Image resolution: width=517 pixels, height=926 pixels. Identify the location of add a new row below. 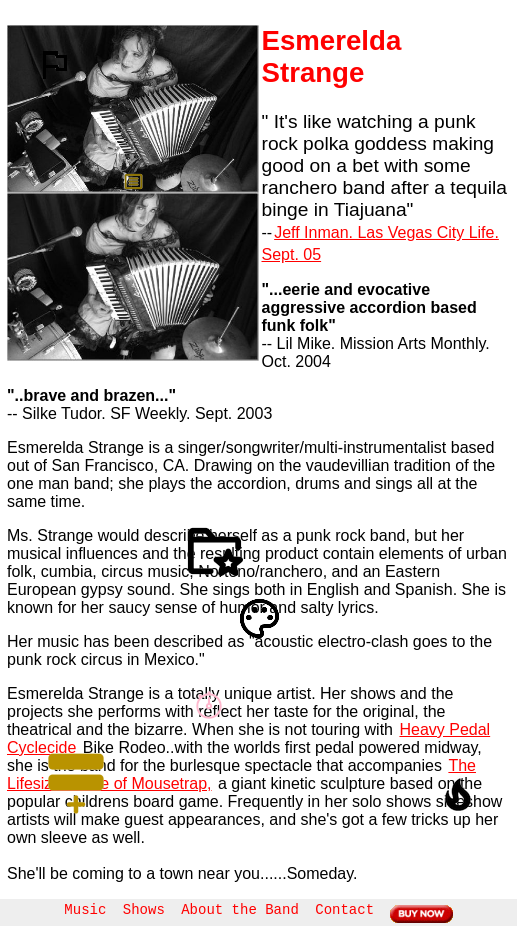
(76, 779).